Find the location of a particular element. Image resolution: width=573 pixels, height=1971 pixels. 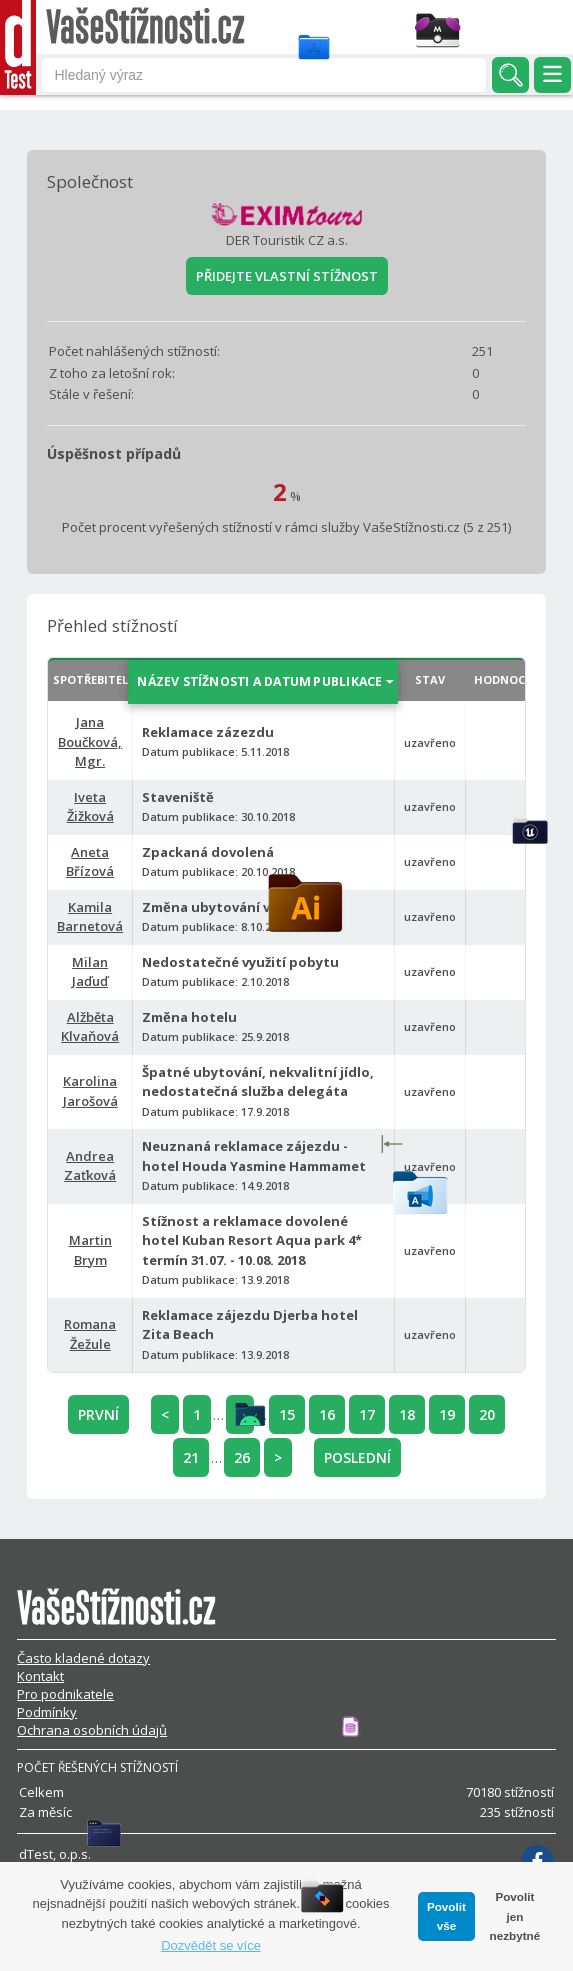

open programming projects folder is located at coordinates (104, 1834).